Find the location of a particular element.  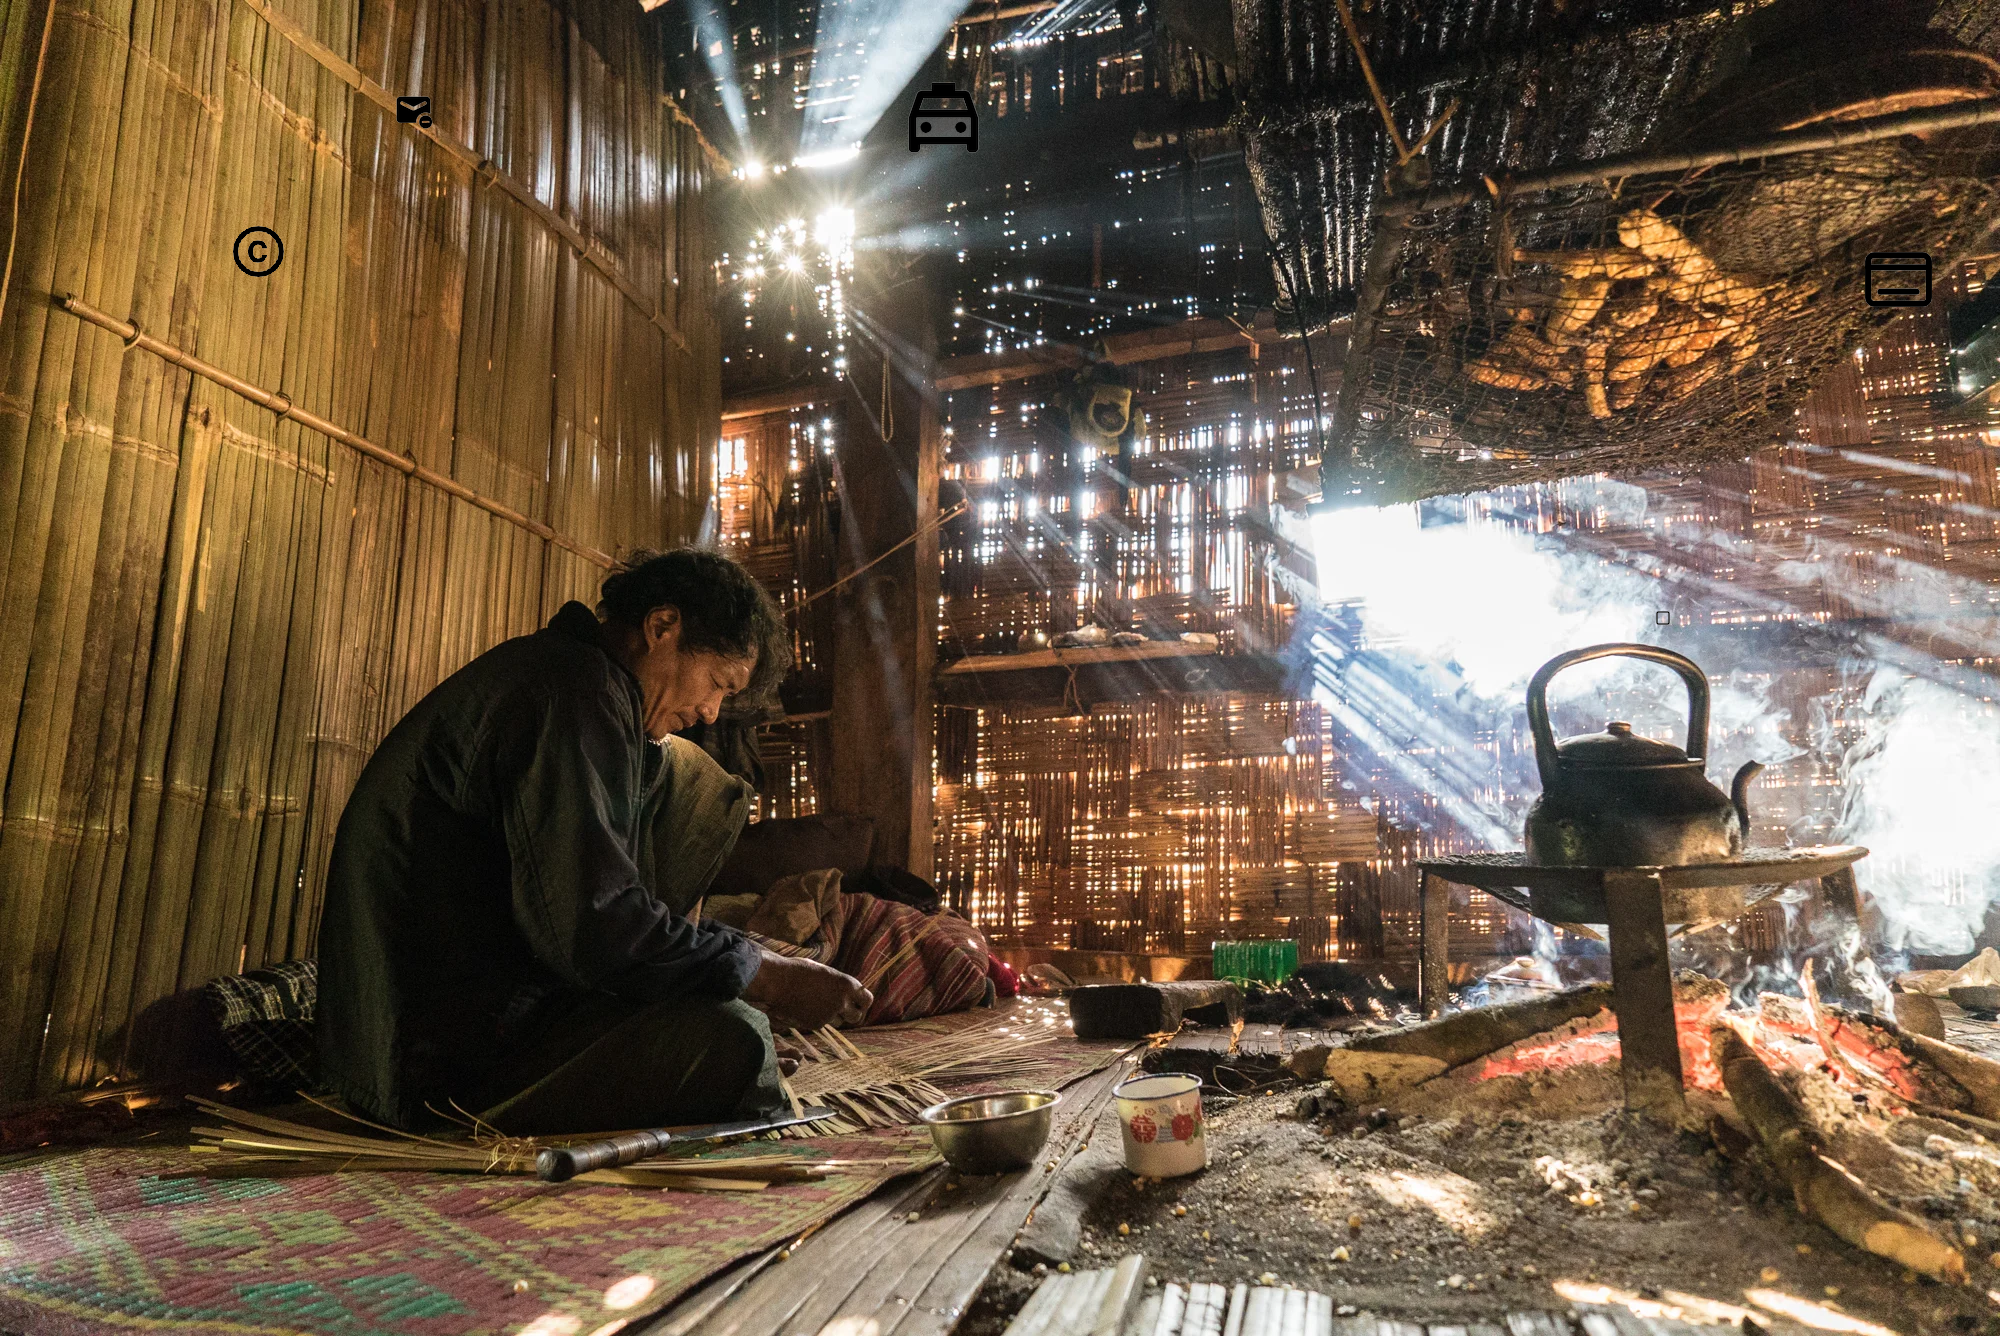

request a taxi or rideshare is located at coordinates (943, 117).